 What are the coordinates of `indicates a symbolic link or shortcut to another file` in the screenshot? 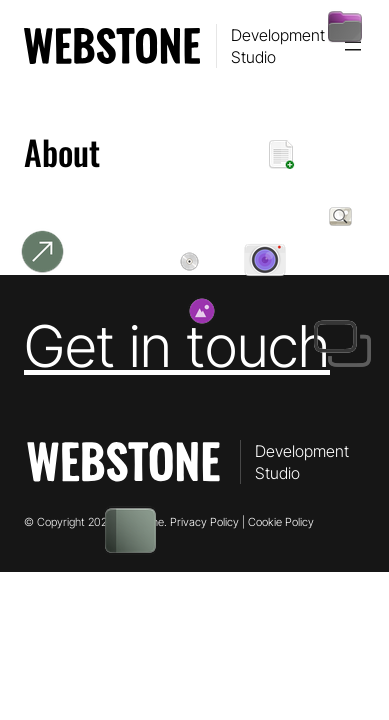 It's located at (42, 251).